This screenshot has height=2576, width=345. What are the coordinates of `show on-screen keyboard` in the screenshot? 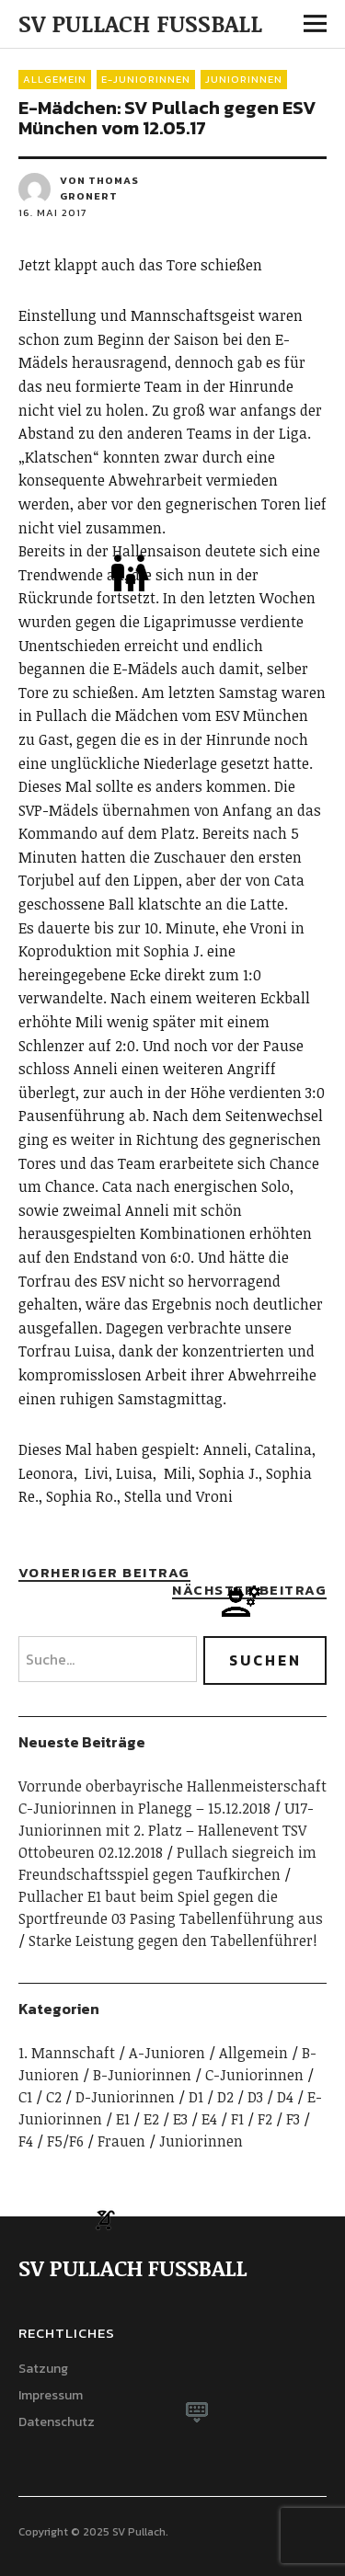 It's located at (197, 2412).